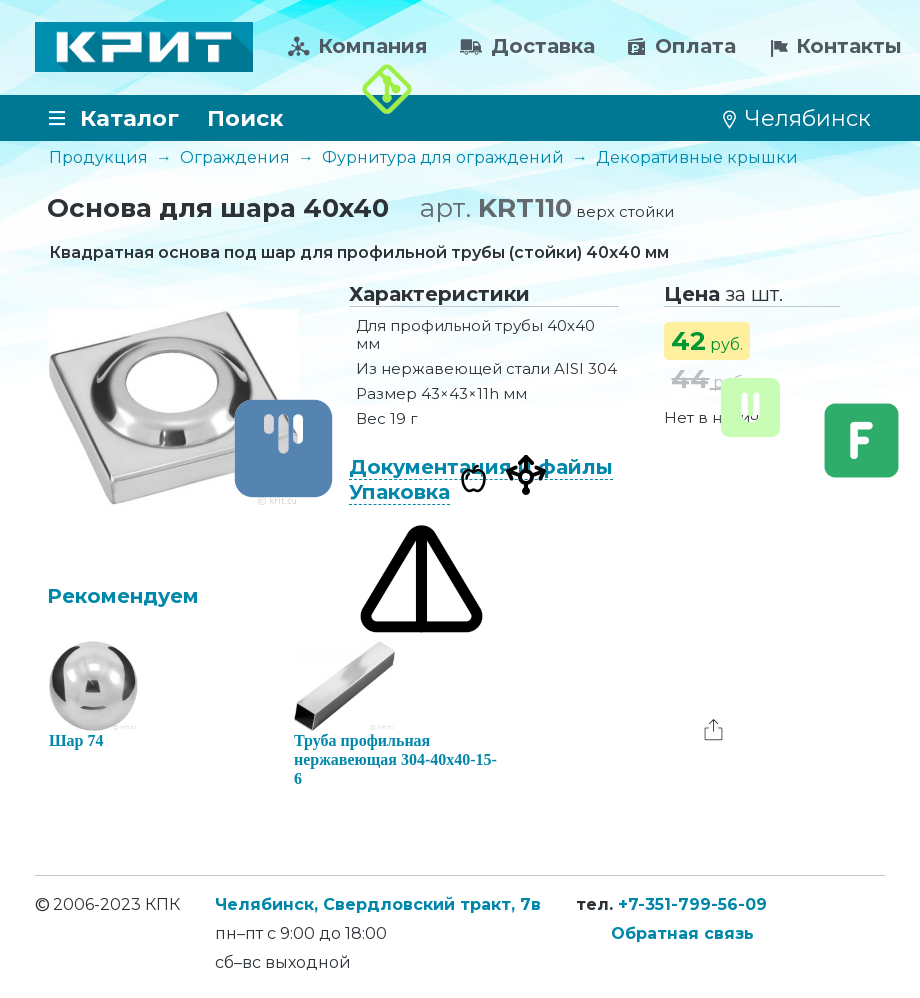 This screenshot has width=920, height=998. I want to click on access git repository settings, so click(387, 89).